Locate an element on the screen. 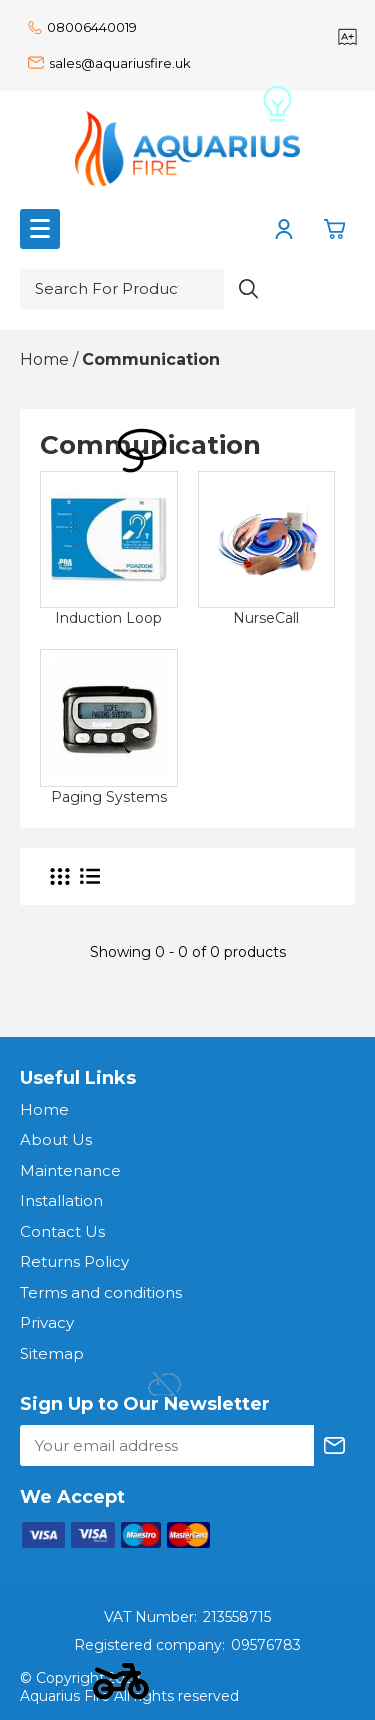 Image resolution: width=375 pixels, height=1720 pixels. select motorcycle as vehicle type is located at coordinates (121, 1682).